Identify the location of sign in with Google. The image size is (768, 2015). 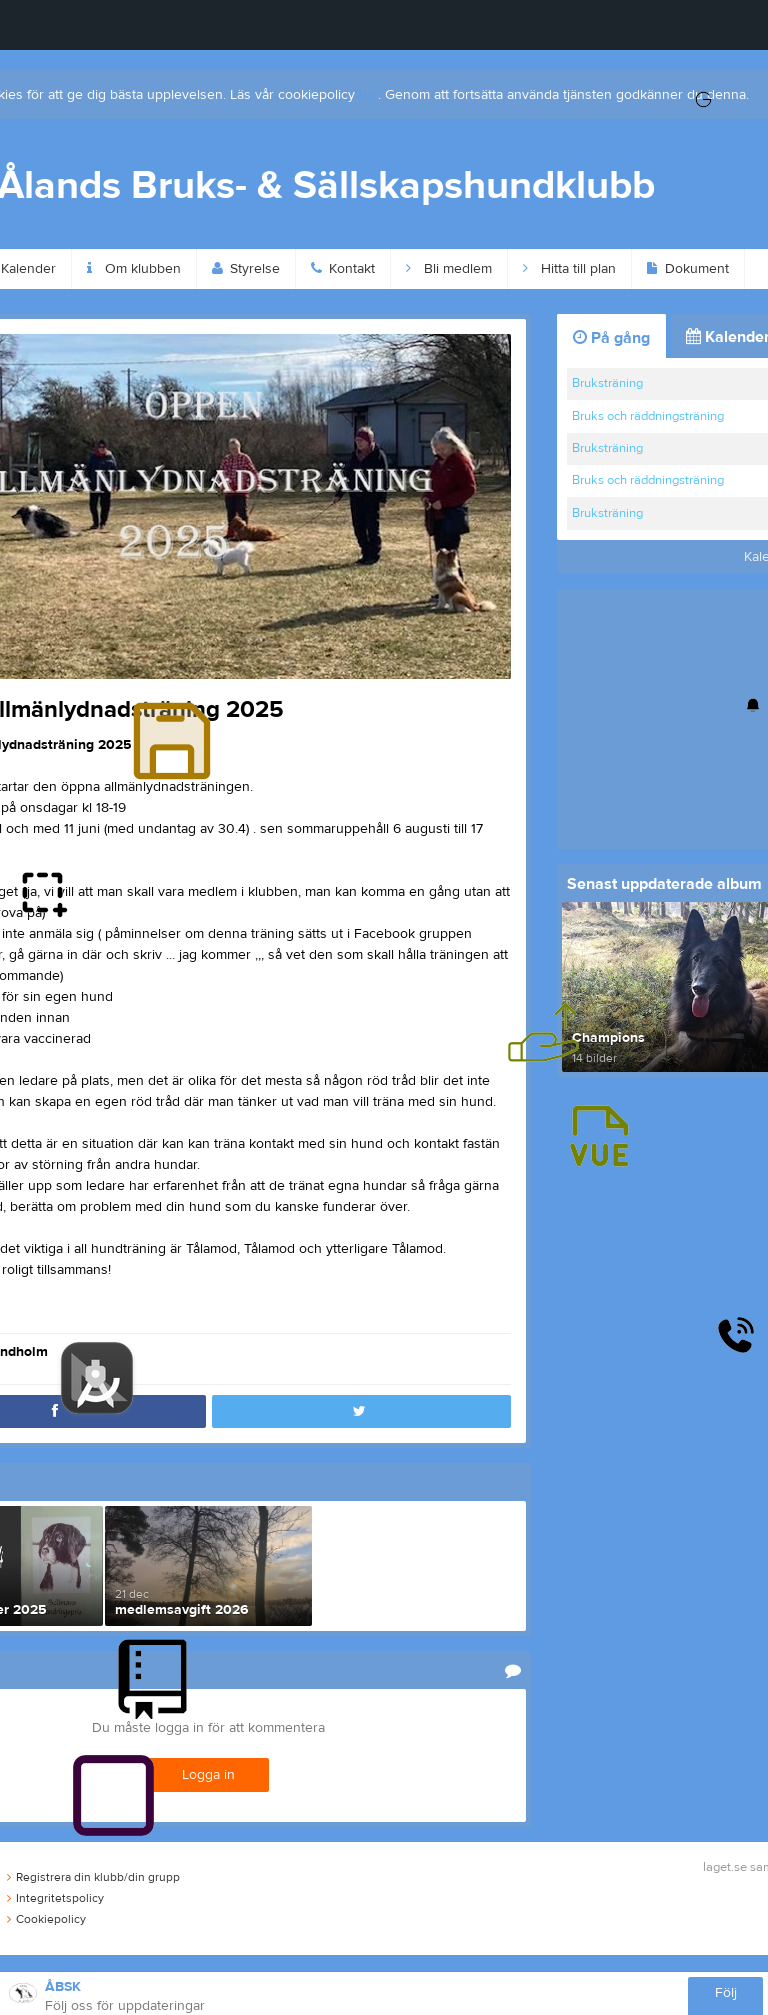
(703, 99).